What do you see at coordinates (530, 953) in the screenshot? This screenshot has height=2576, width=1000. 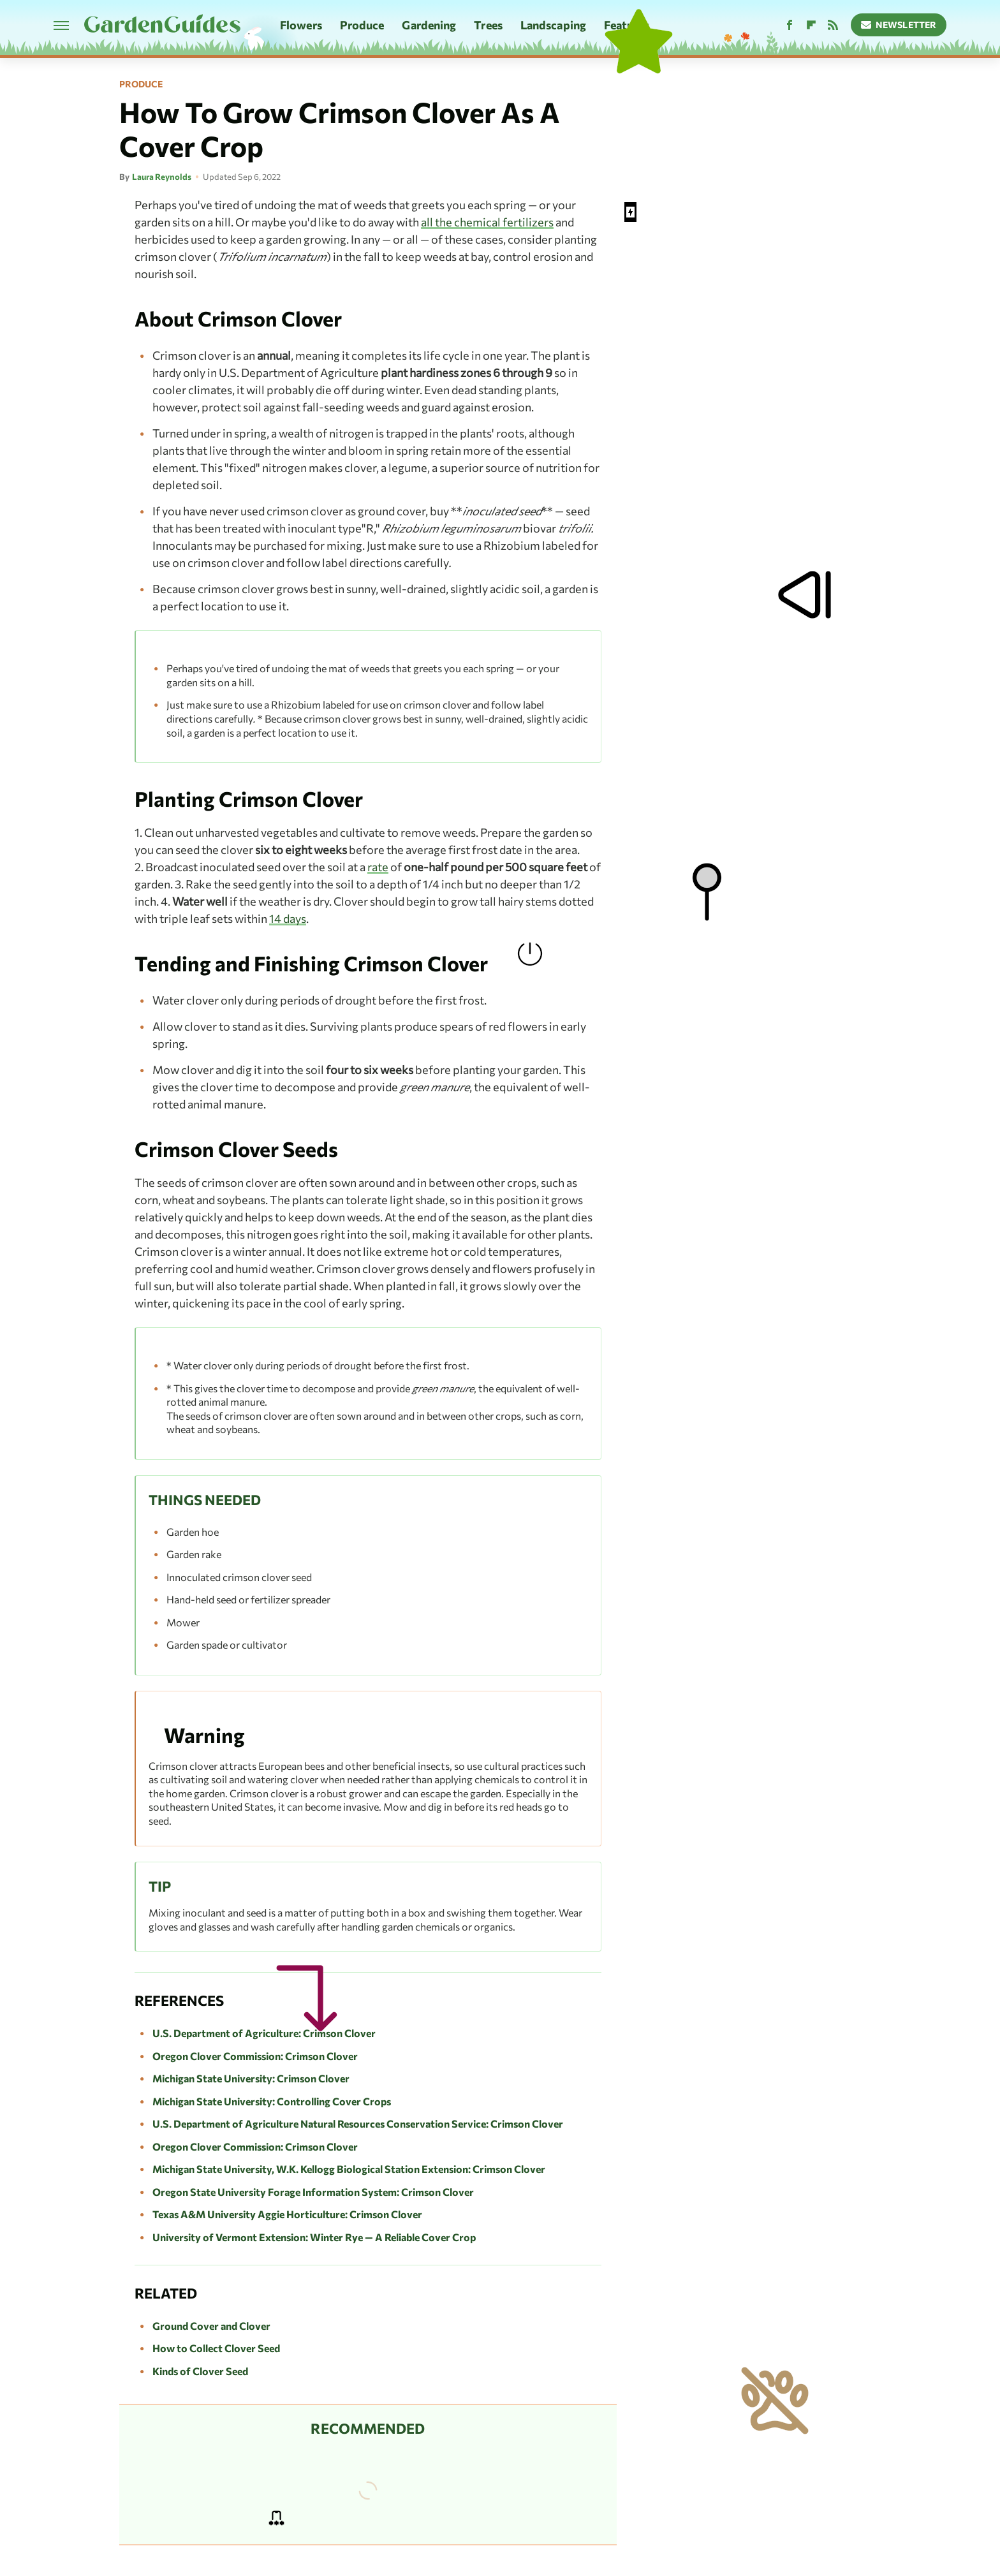 I see `turn off or shut down the device` at bounding box center [530, 953].